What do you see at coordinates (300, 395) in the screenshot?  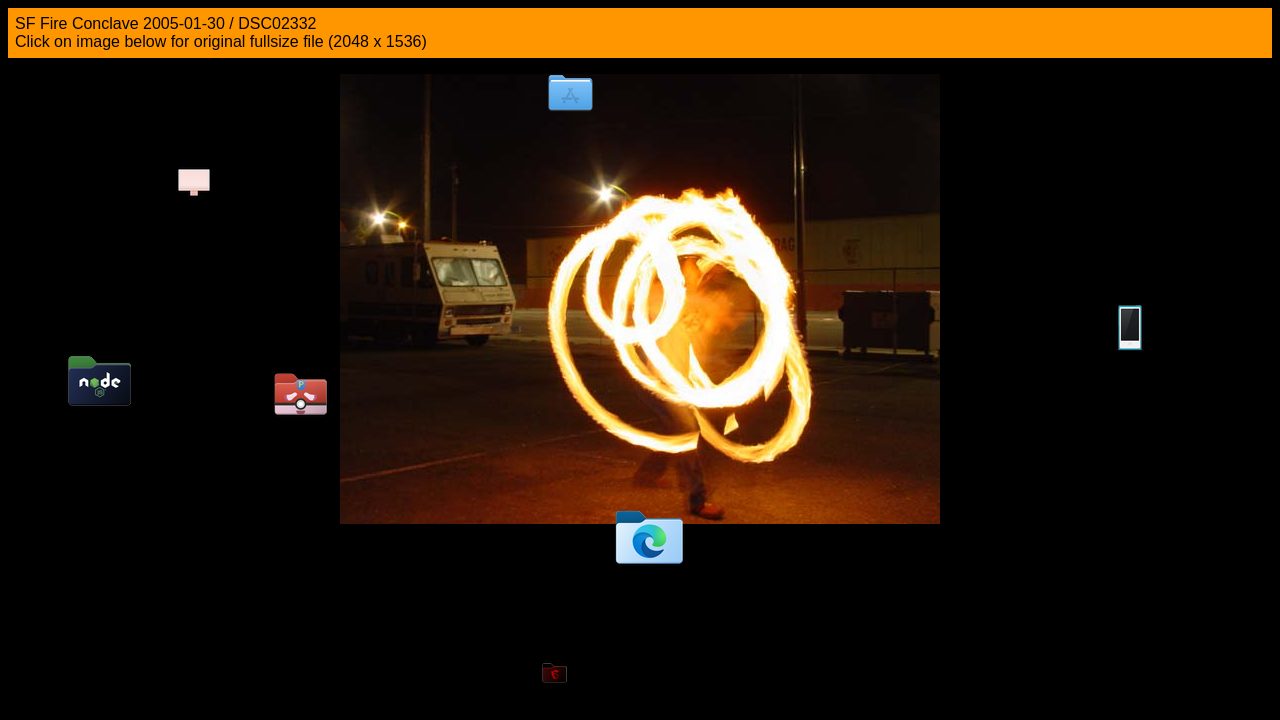 I see `open pokémon-themed folder` at bounding box center [300, 395].